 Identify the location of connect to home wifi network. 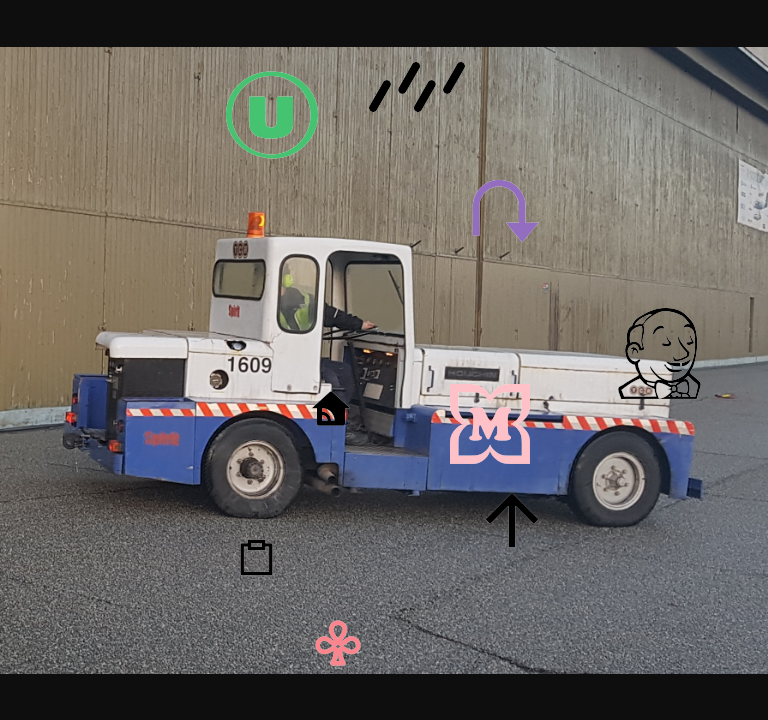
(331, 410).